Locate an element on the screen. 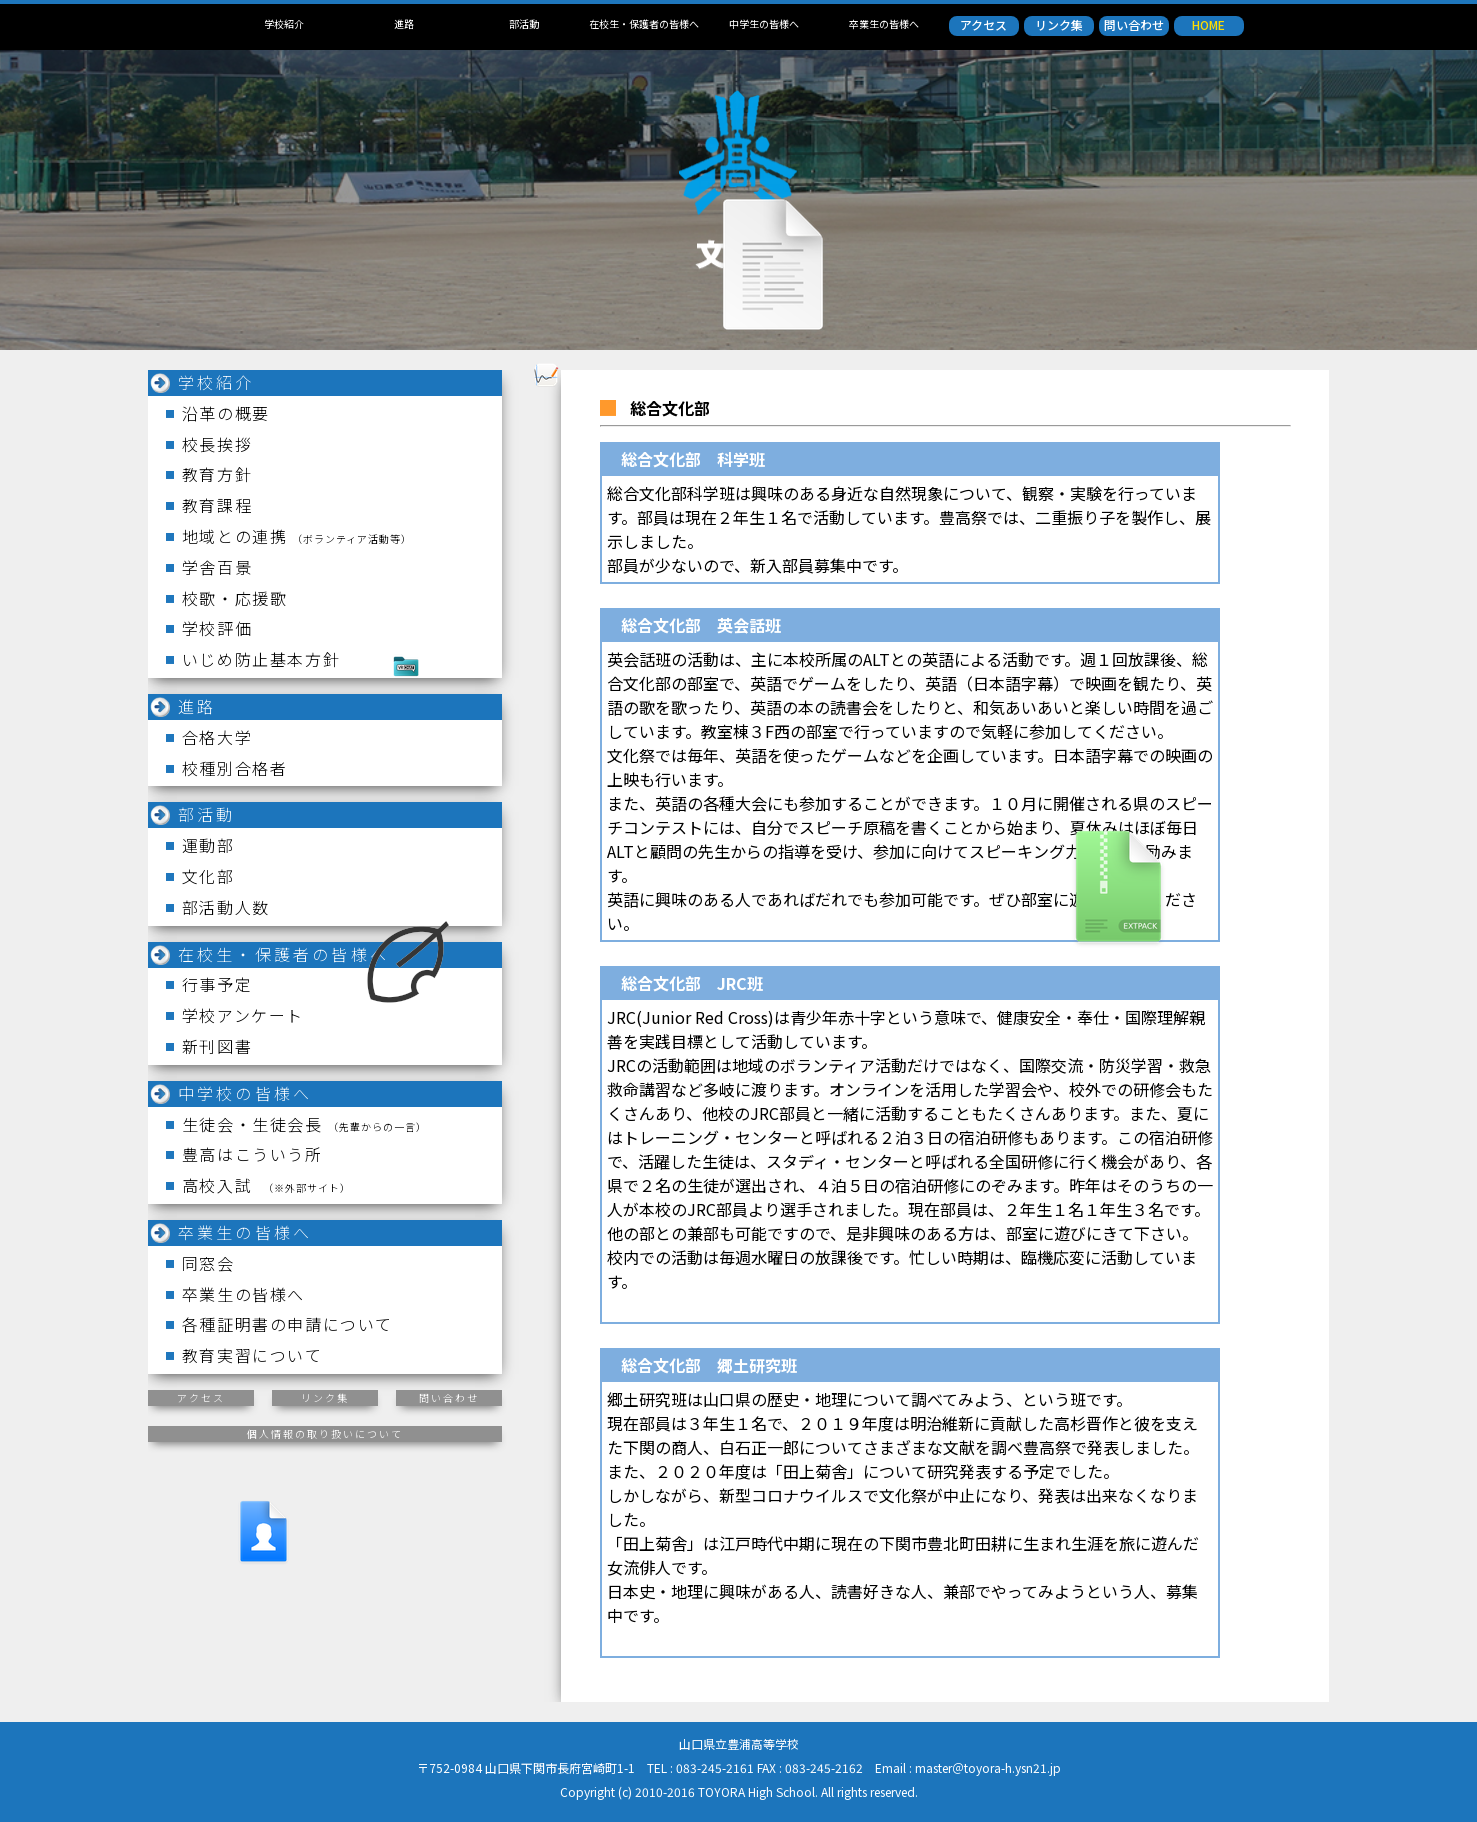 This screenshot has width=1477, height=1822. virtualbox extension pack file is located at coordinates (1118, 888).